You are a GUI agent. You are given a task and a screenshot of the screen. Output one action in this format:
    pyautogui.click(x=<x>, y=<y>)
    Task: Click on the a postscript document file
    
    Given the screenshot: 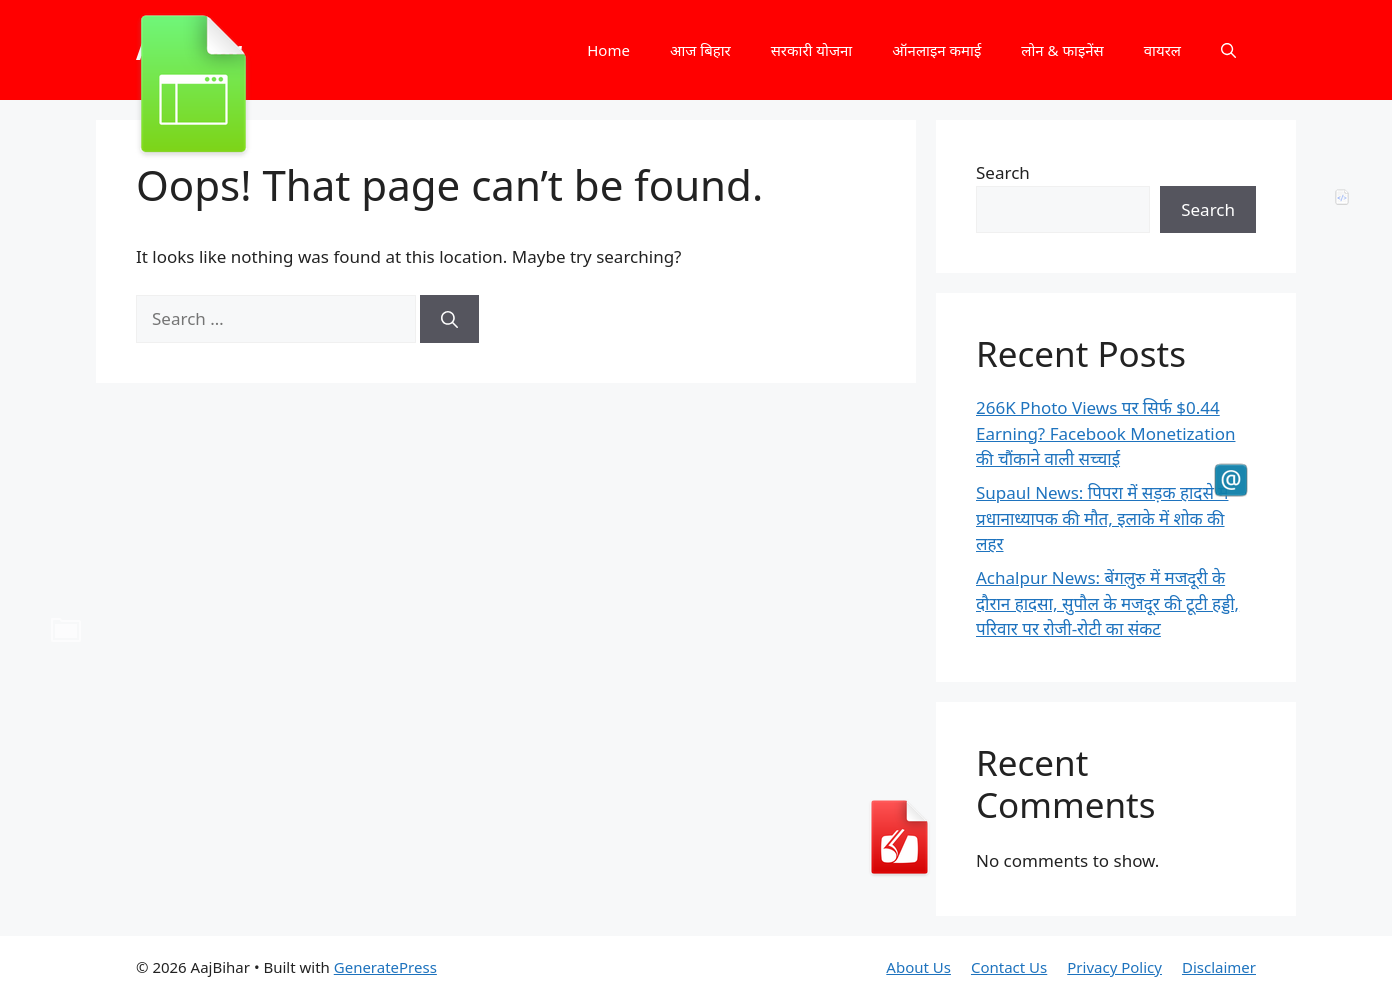 What is the action you would take?
    pyautogui.click(x=899, y=838)
    